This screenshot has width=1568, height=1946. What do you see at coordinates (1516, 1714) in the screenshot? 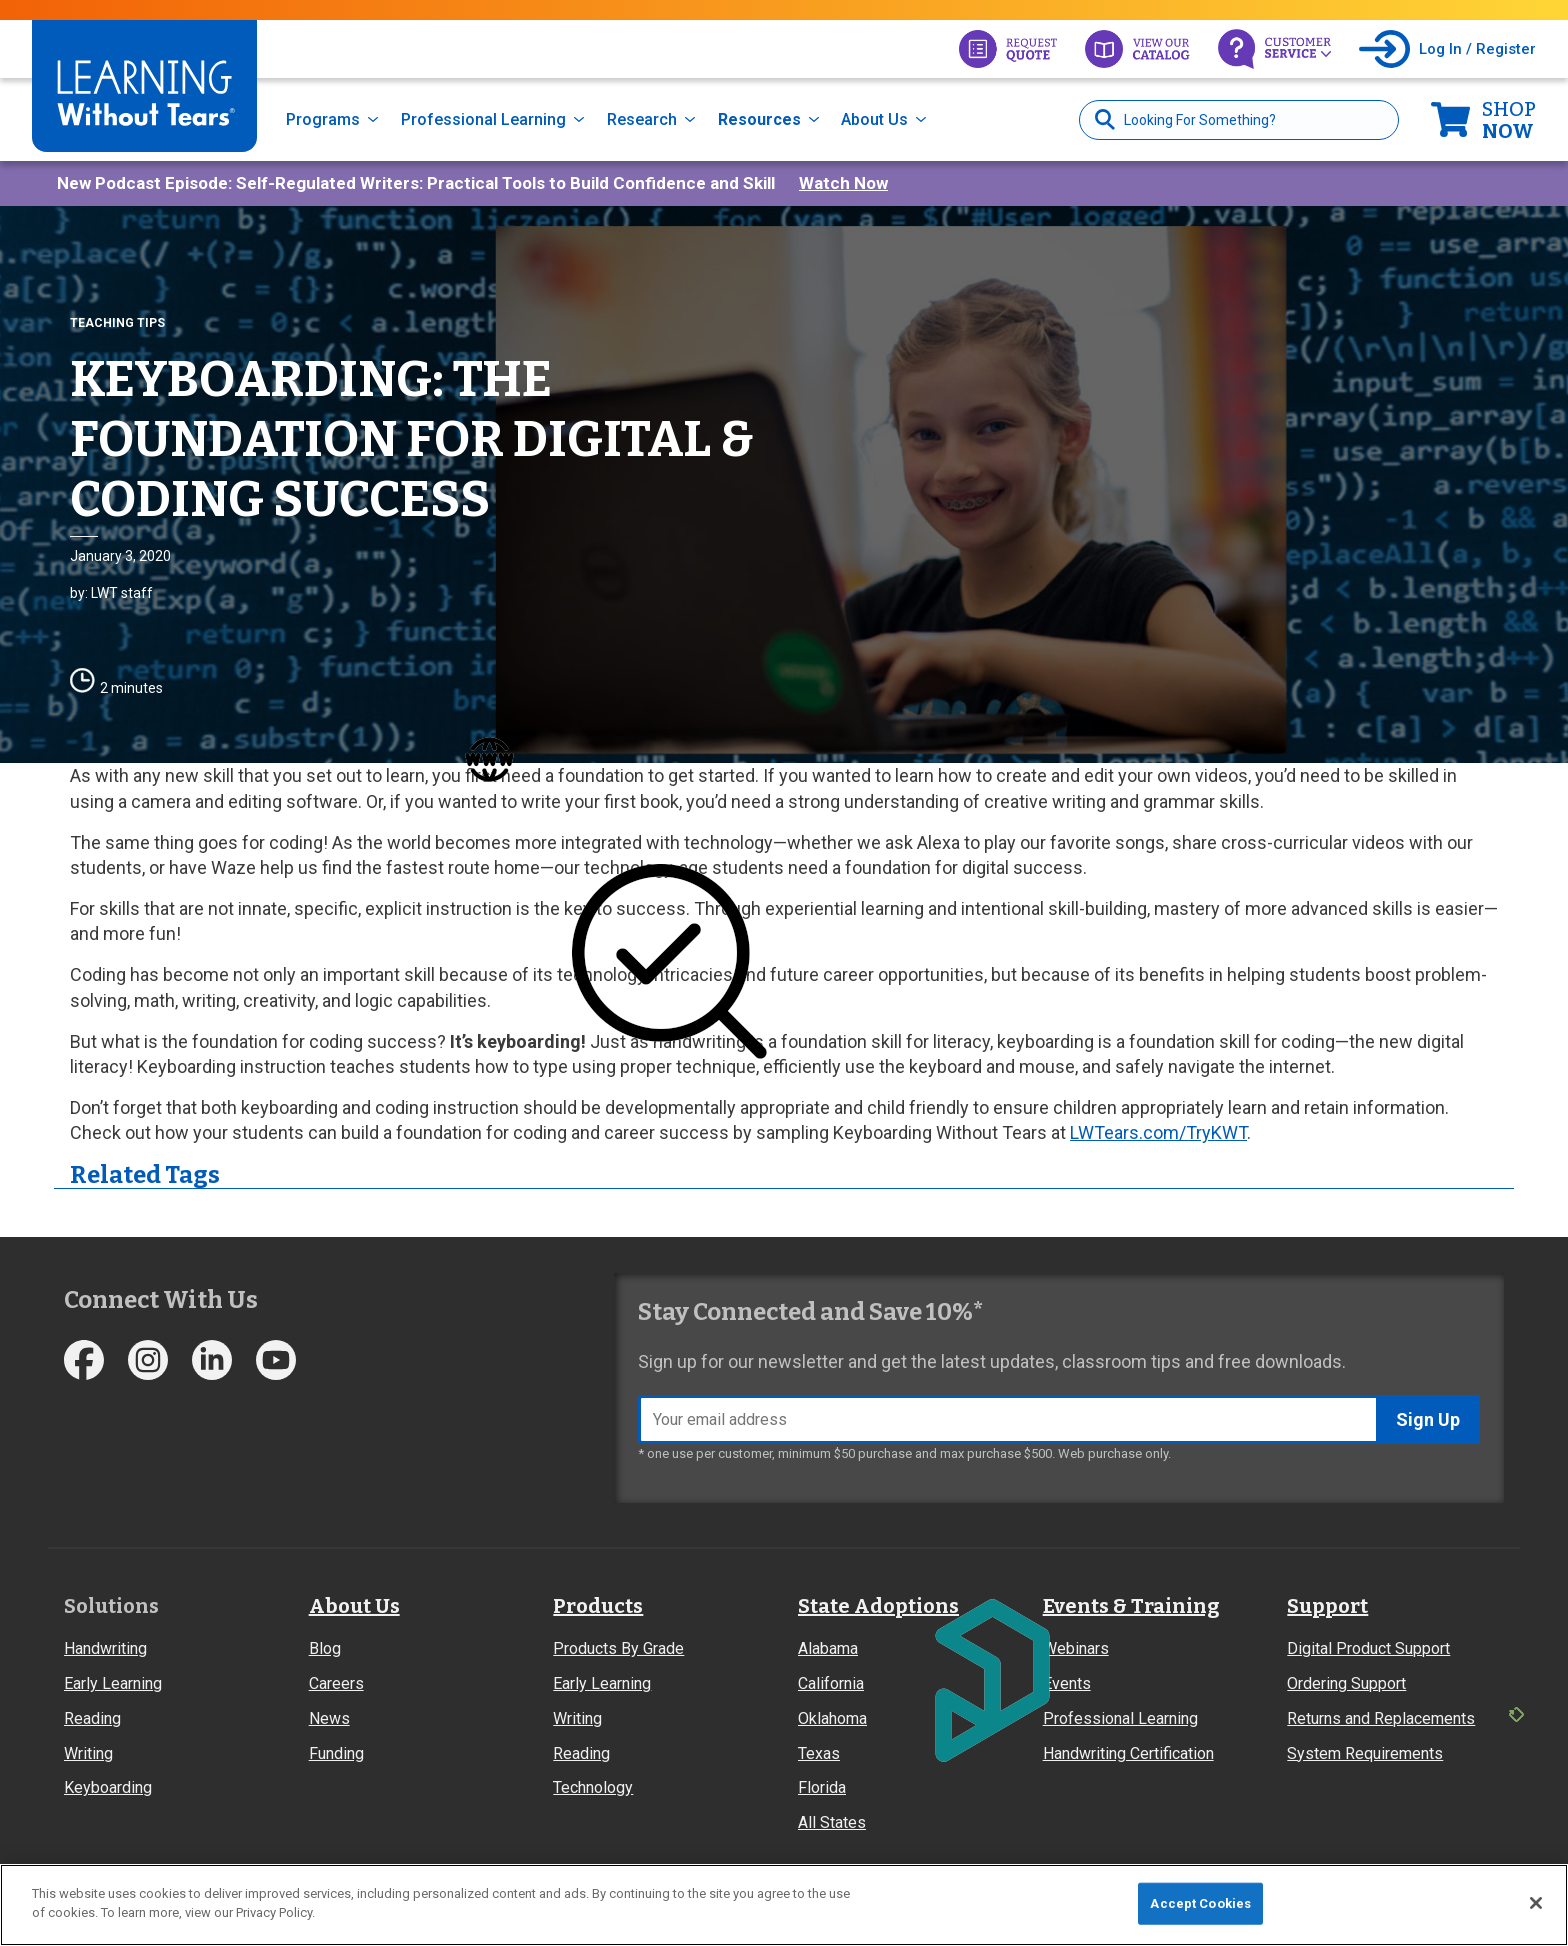
I see `rotate image or element` at bounding box center [1516, 1714].